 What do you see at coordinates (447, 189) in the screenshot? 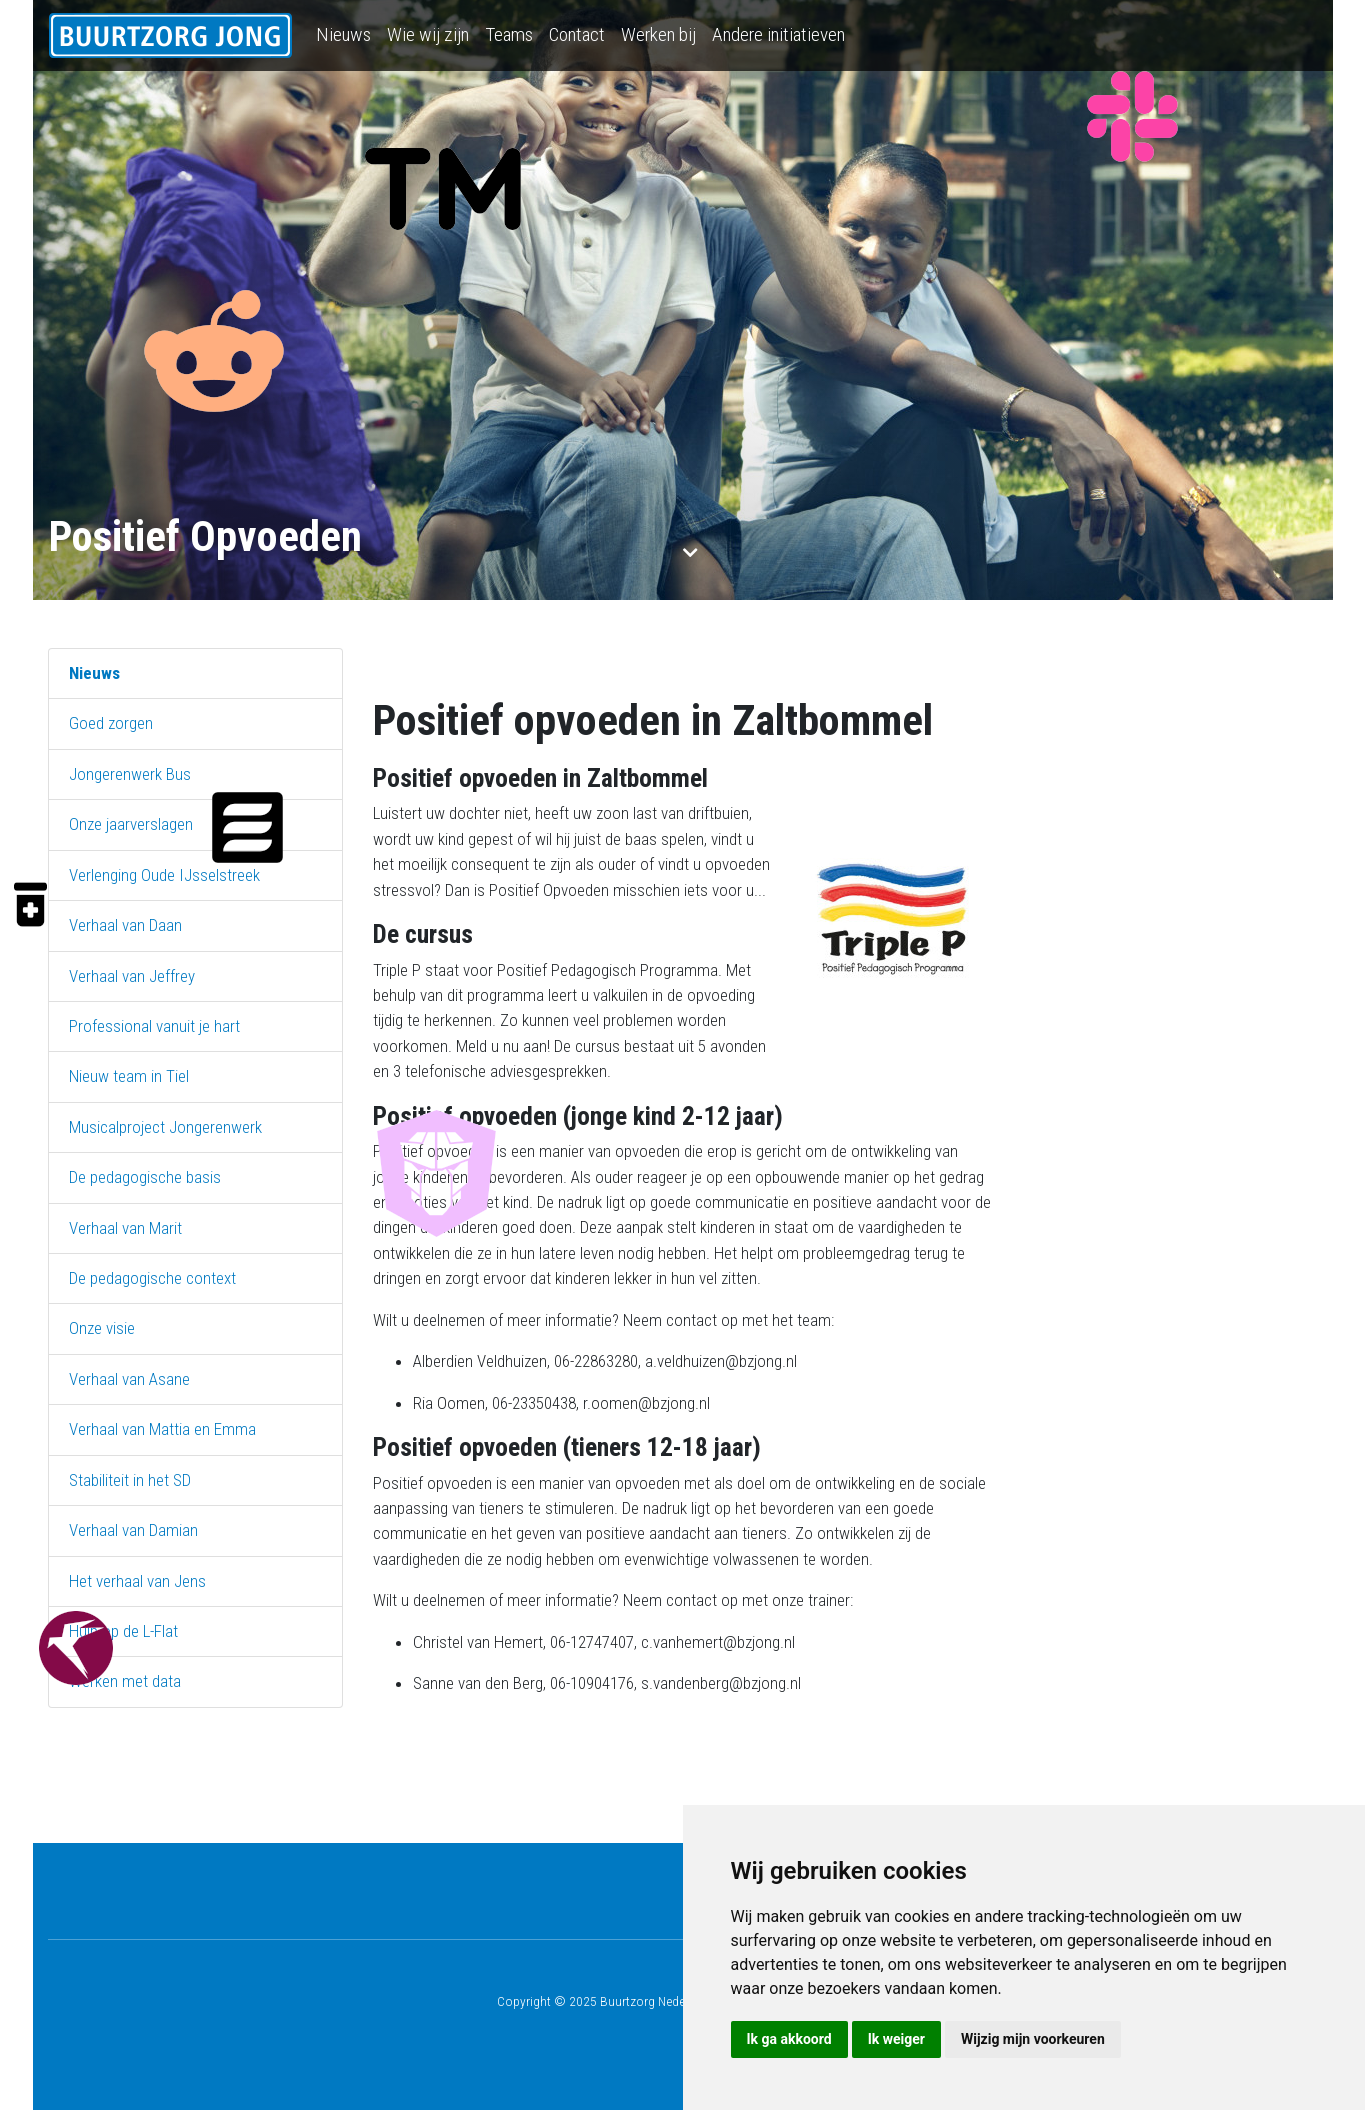
I see `indicates trademarked content or branding` at bounding box center [447, 189].